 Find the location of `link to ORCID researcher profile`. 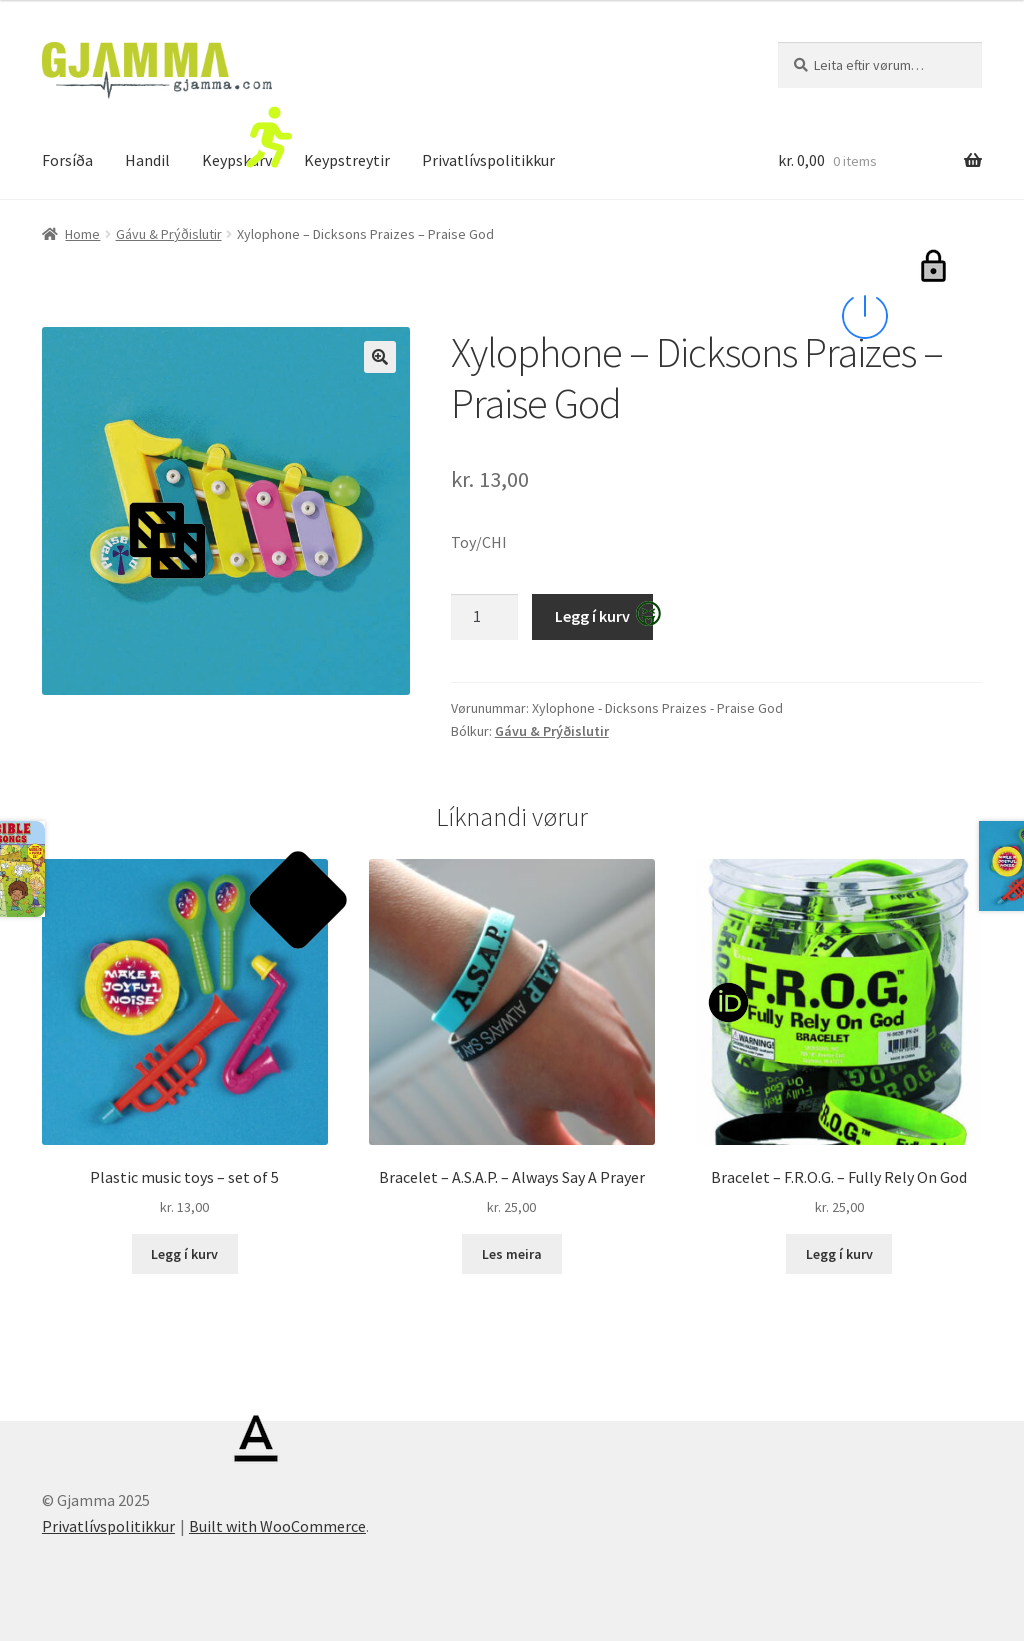

link to ORCID researcher profile is located at coordinates (728, 1002).